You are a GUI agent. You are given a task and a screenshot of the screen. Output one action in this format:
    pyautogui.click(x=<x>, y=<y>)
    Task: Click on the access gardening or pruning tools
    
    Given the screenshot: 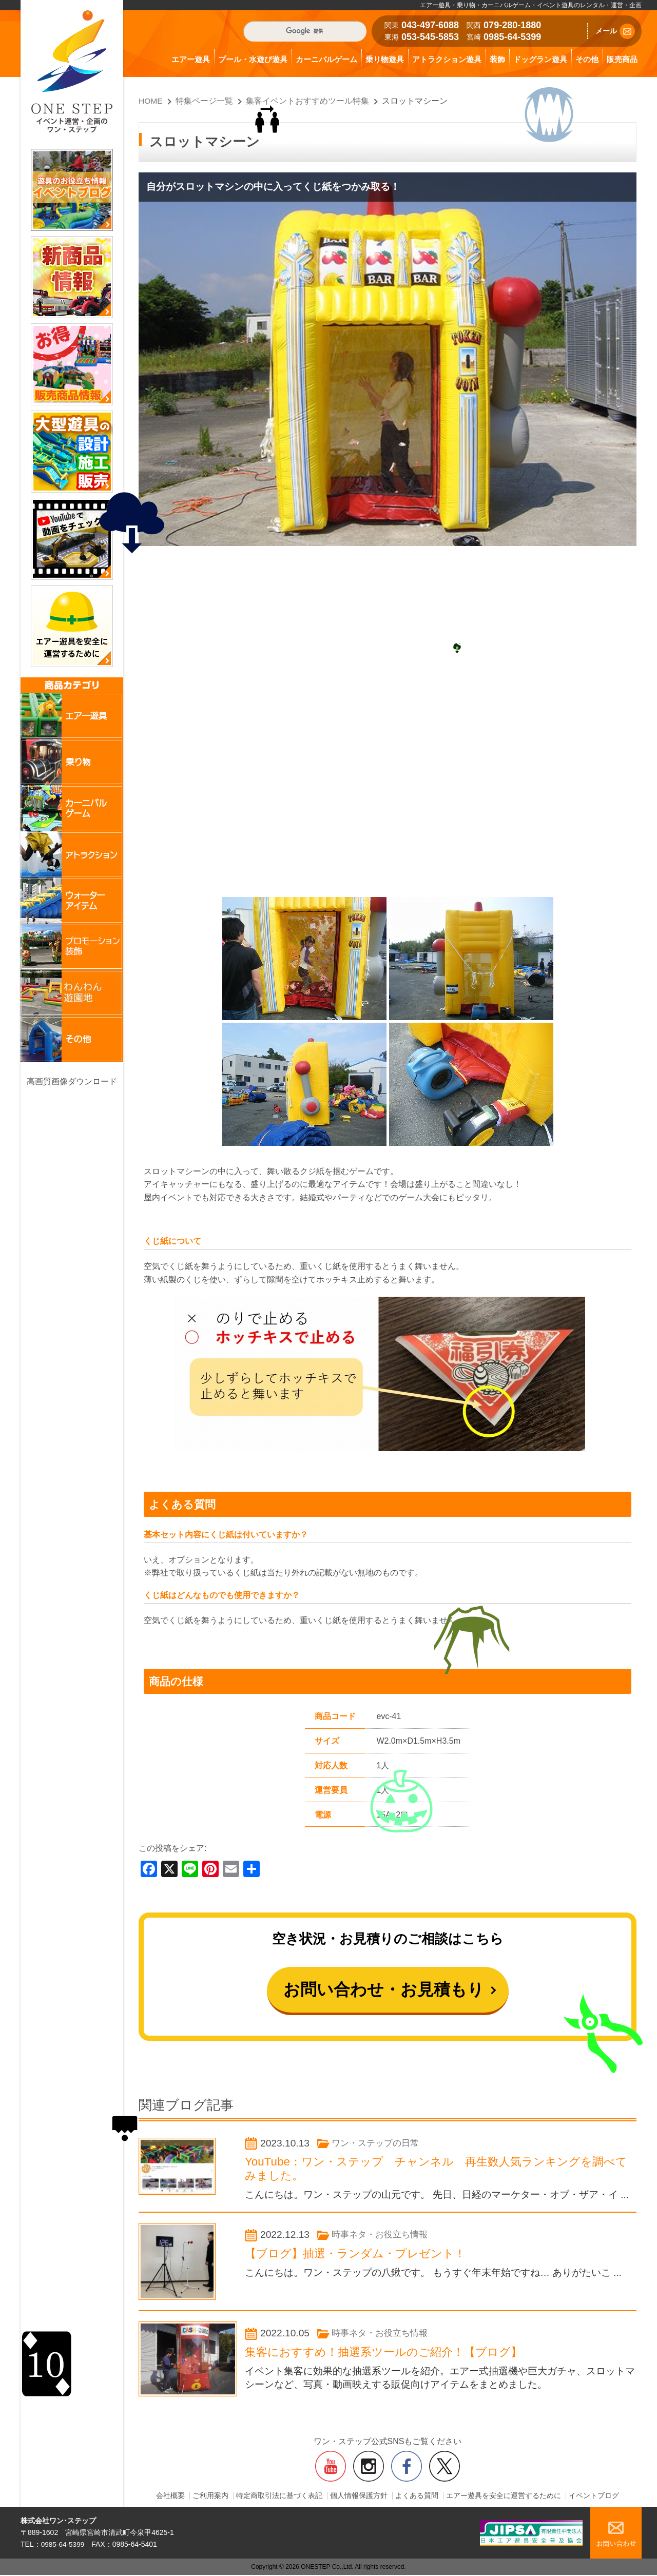 What is the action you would take?
    pyautogui.click(x=603, y=2034)
    